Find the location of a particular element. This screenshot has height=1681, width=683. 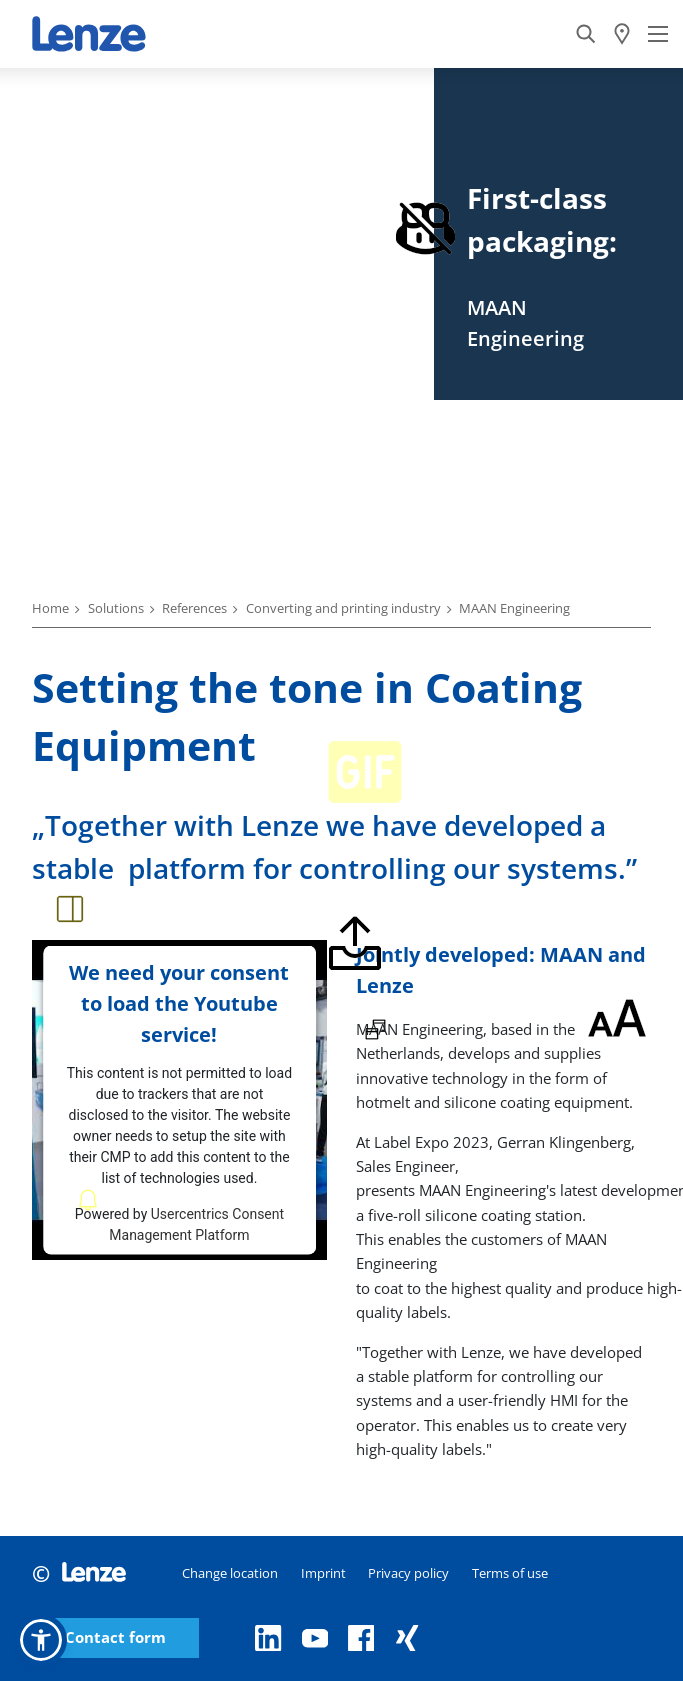

adjust text size settings is located at coordinates (617, 1016).